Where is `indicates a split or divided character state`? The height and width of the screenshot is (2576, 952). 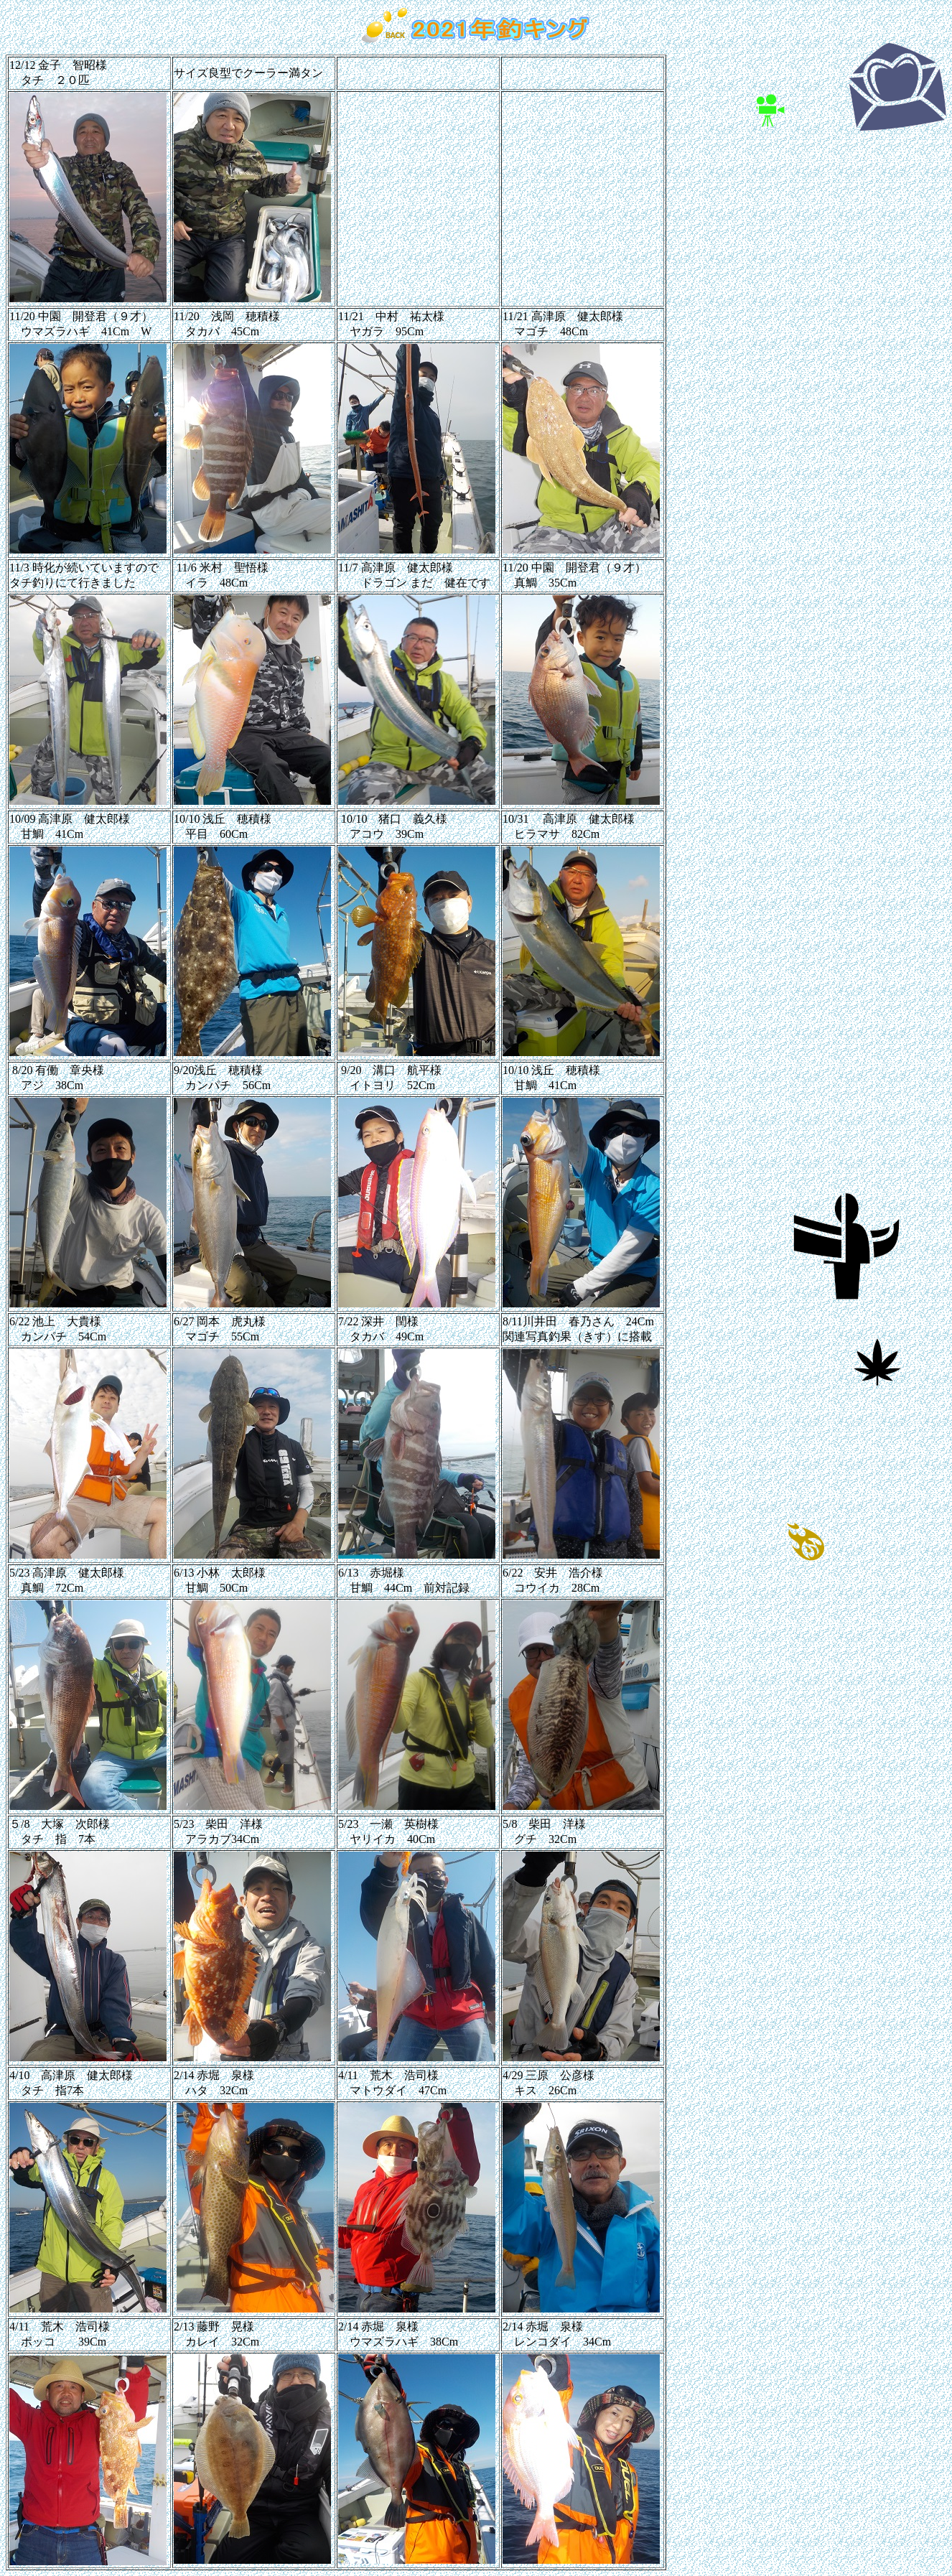 indicates a split or divided character state is located at coordinates (846, 1246).